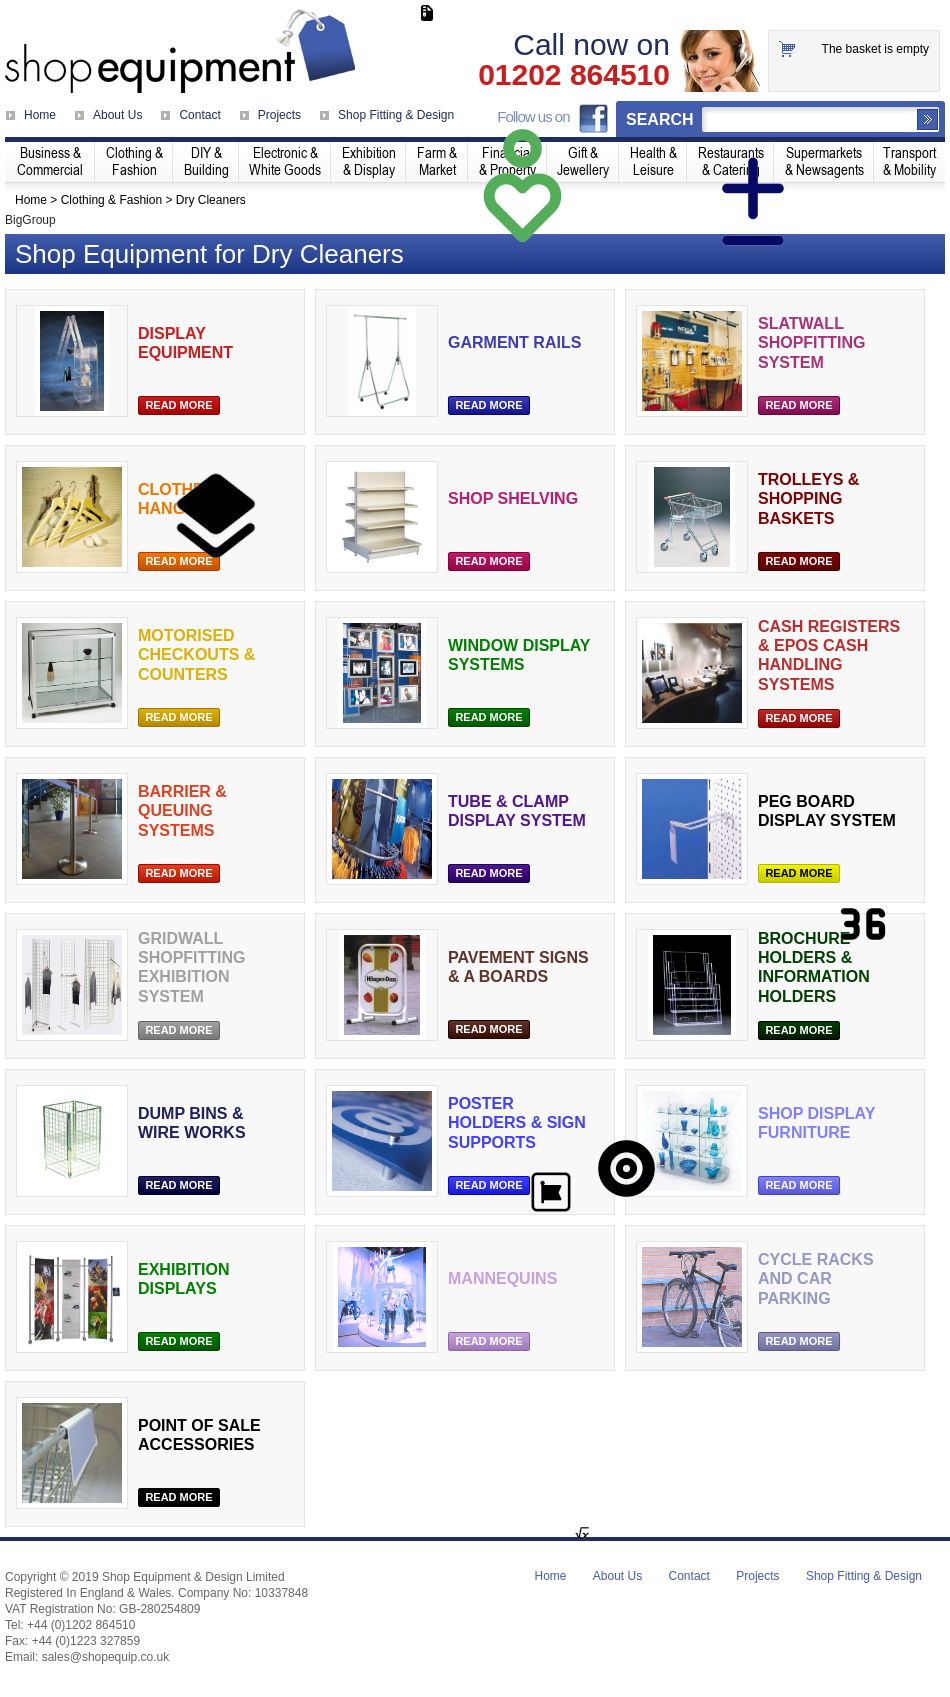 The image size is (950, 1697). Describe the element at coordinates (582, 1533) in the screenshot. I see `access square root calculator function` at that location.